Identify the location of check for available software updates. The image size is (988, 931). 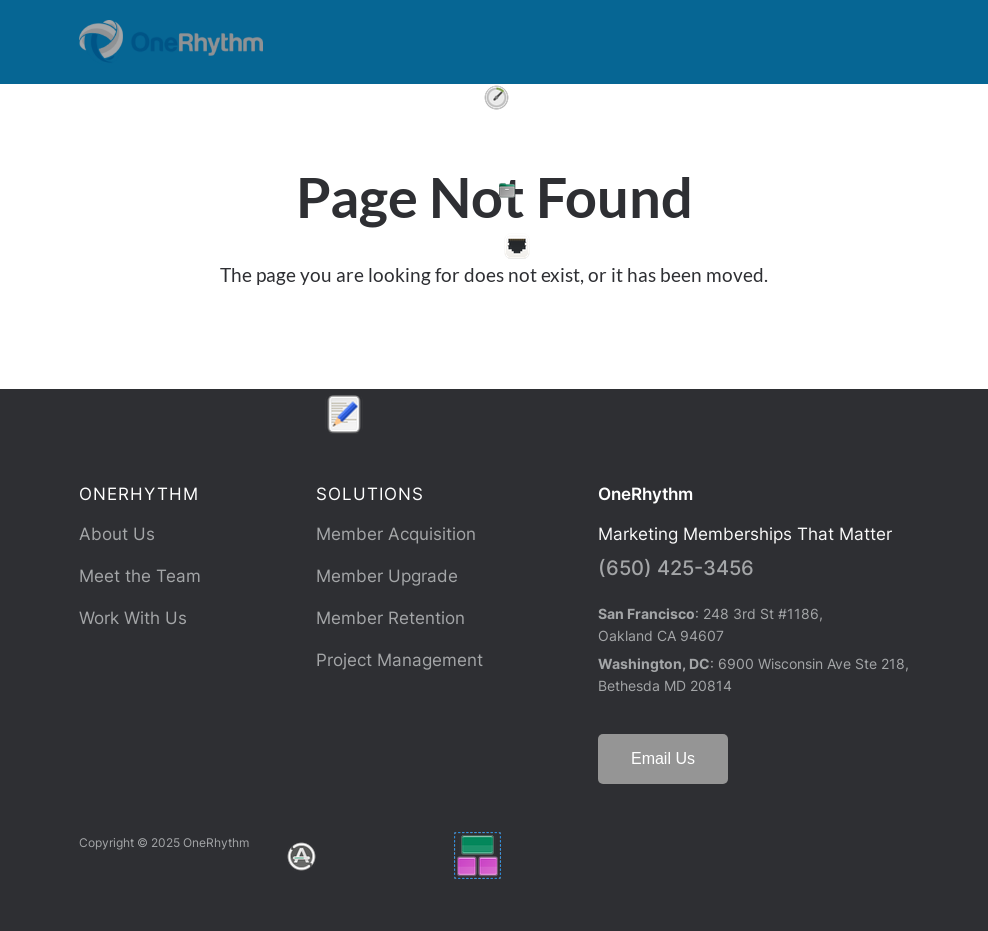
(301, 856).